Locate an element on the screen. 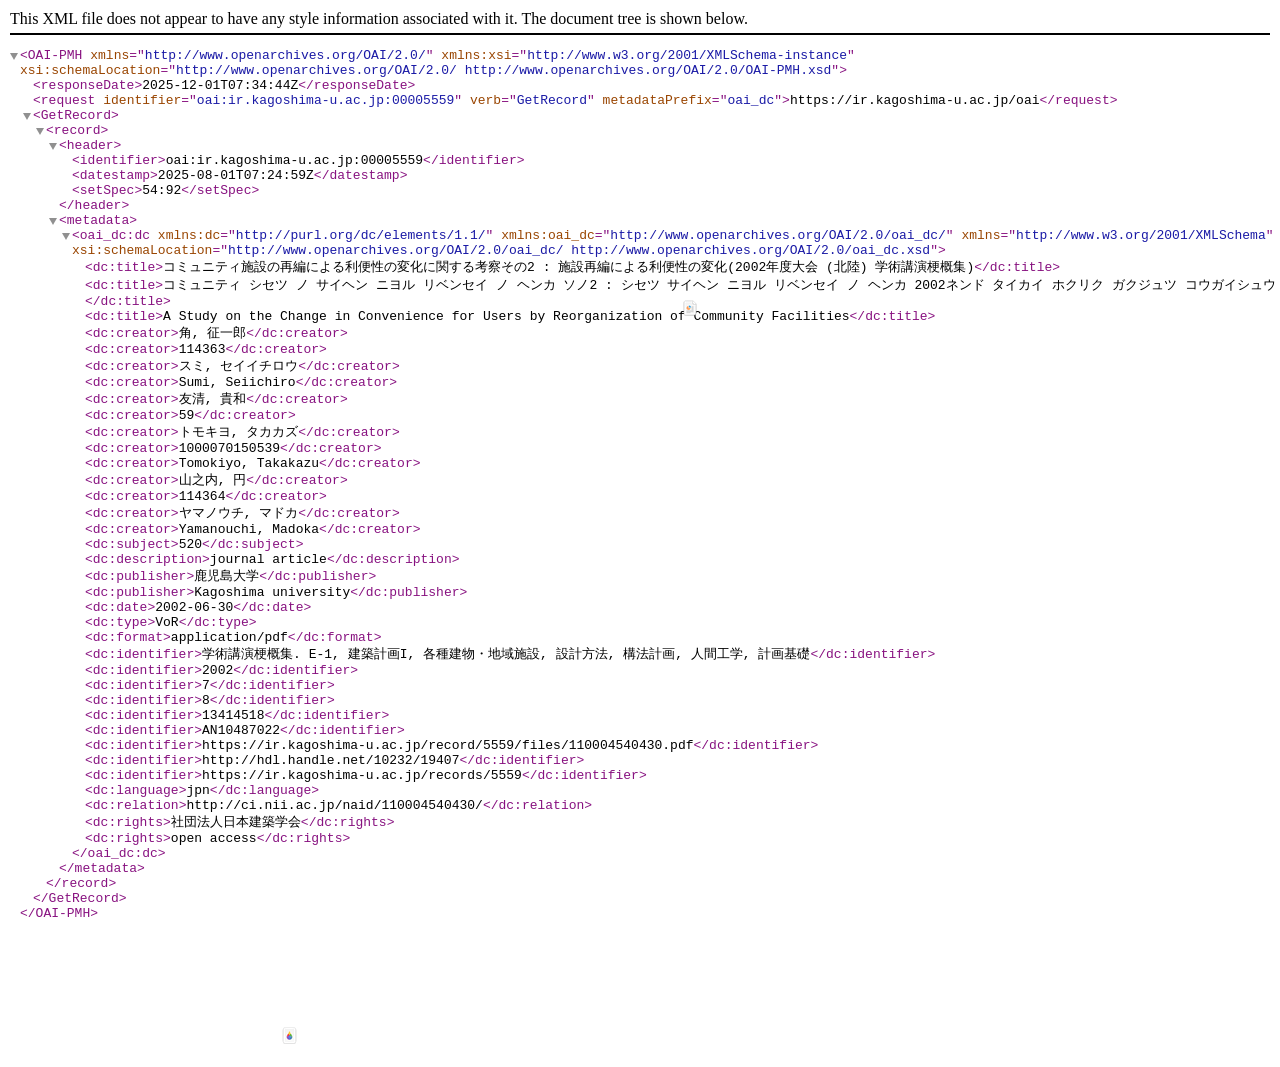 The image size is (1280, 1067). an ICC color profile file is located at coordinates (289, 1035).